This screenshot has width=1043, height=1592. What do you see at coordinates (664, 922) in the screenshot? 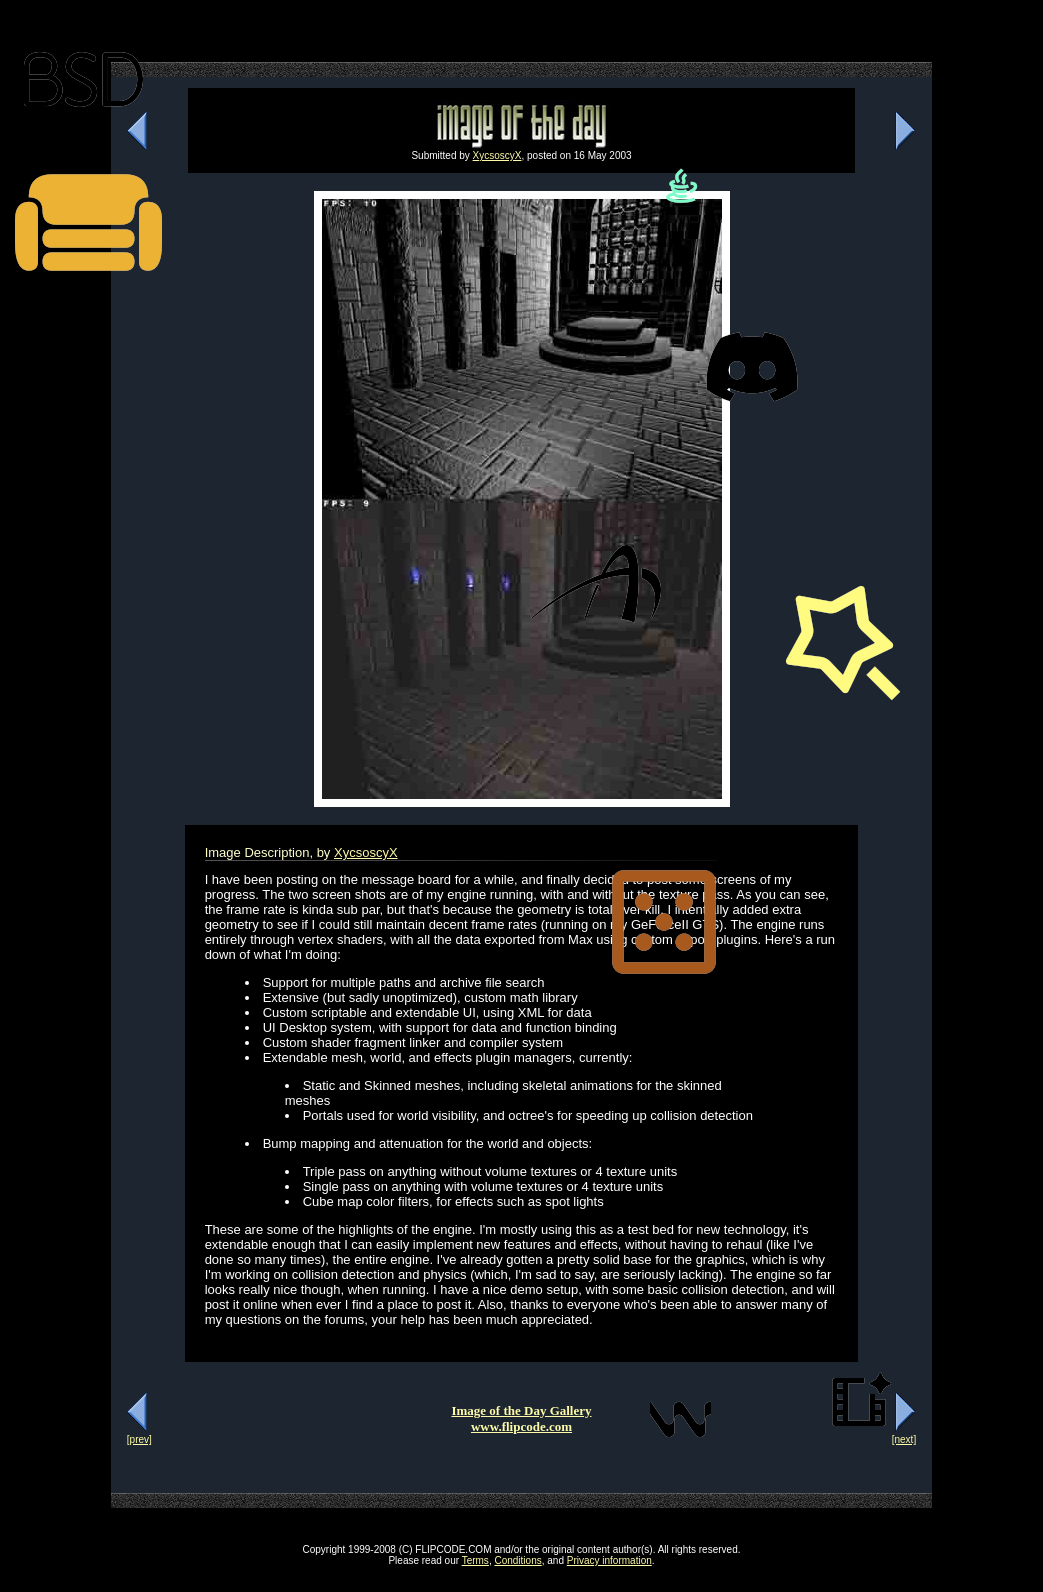
I see `randomize or shuffle content` at bounding box center [664, 922].